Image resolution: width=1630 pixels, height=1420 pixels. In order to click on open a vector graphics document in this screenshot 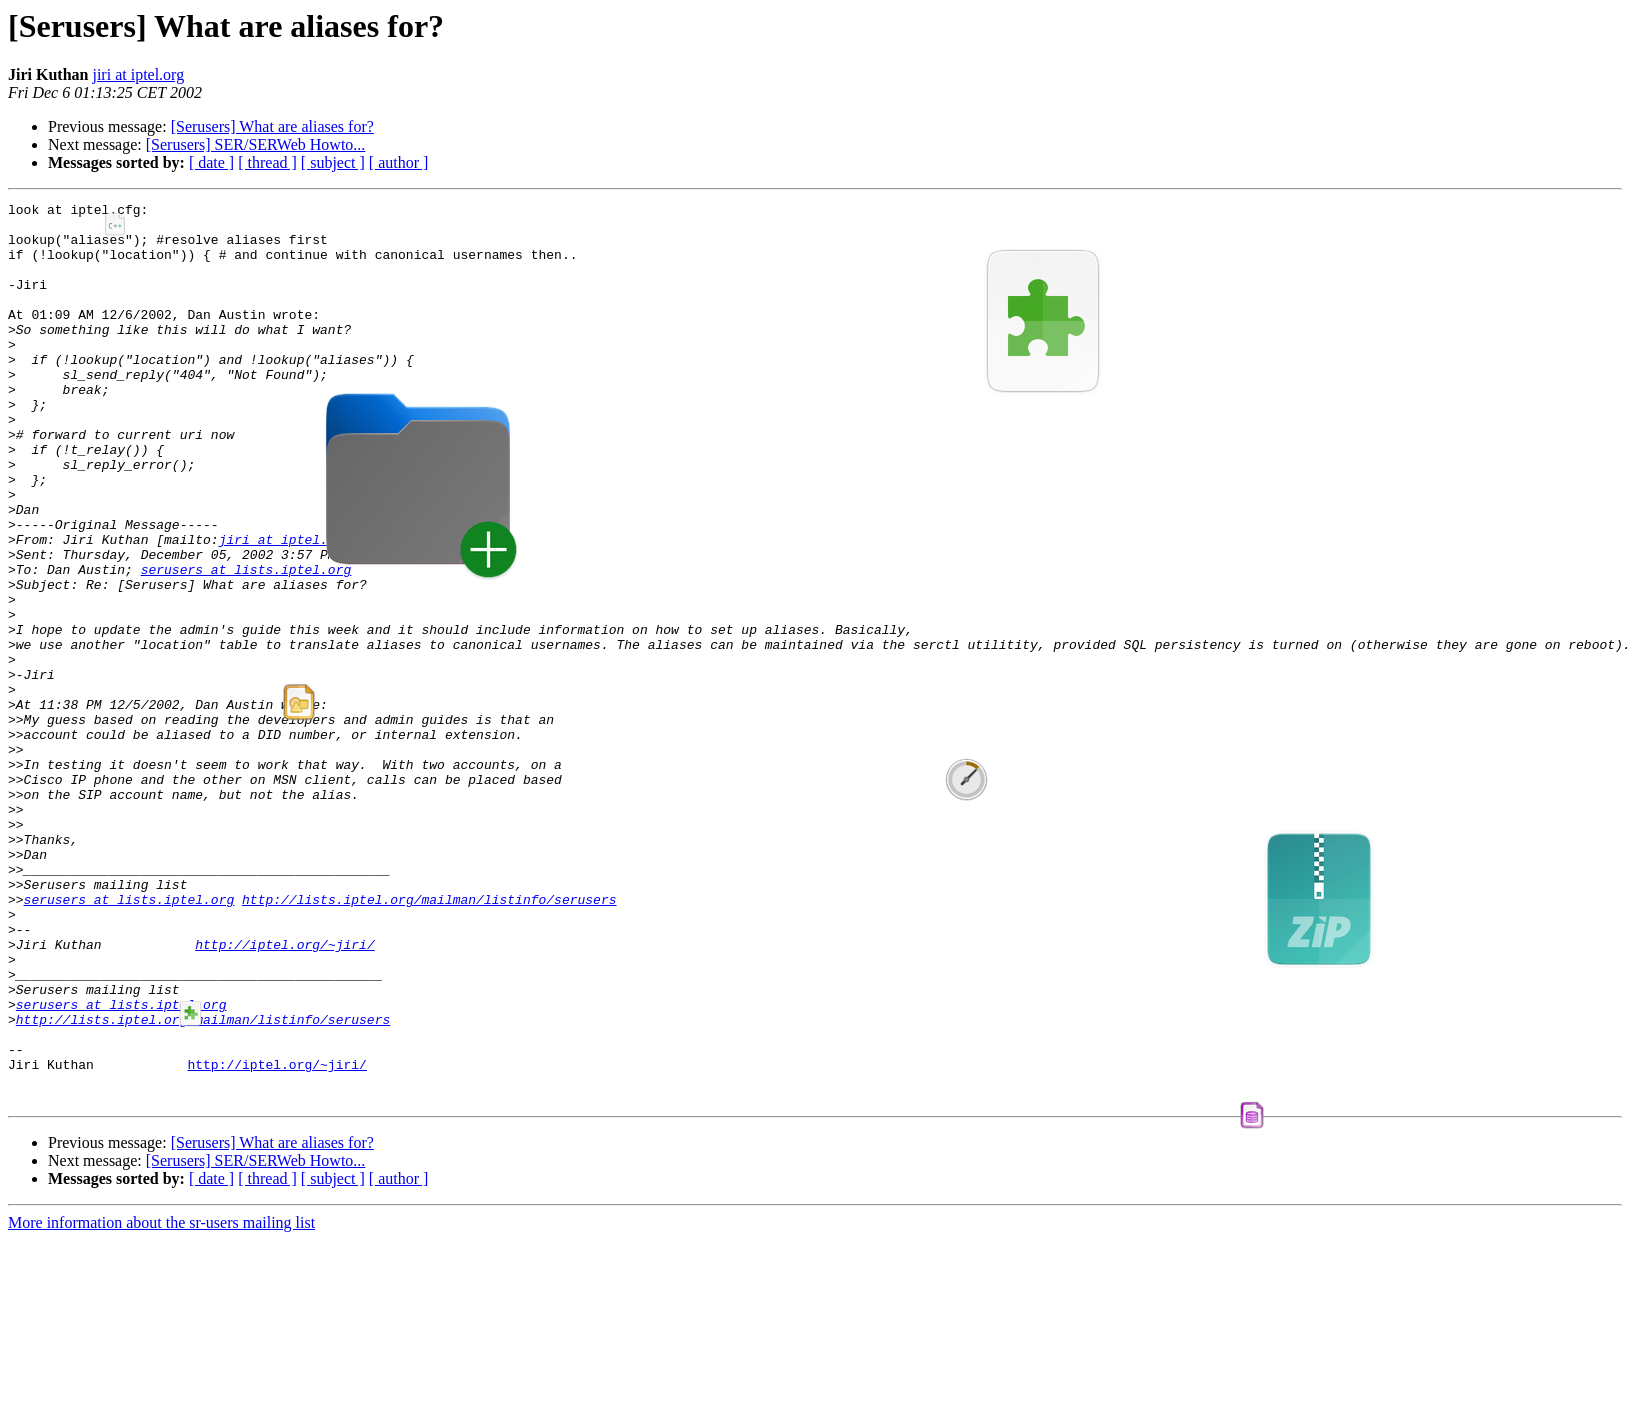, I will do `click(299, 702)`.